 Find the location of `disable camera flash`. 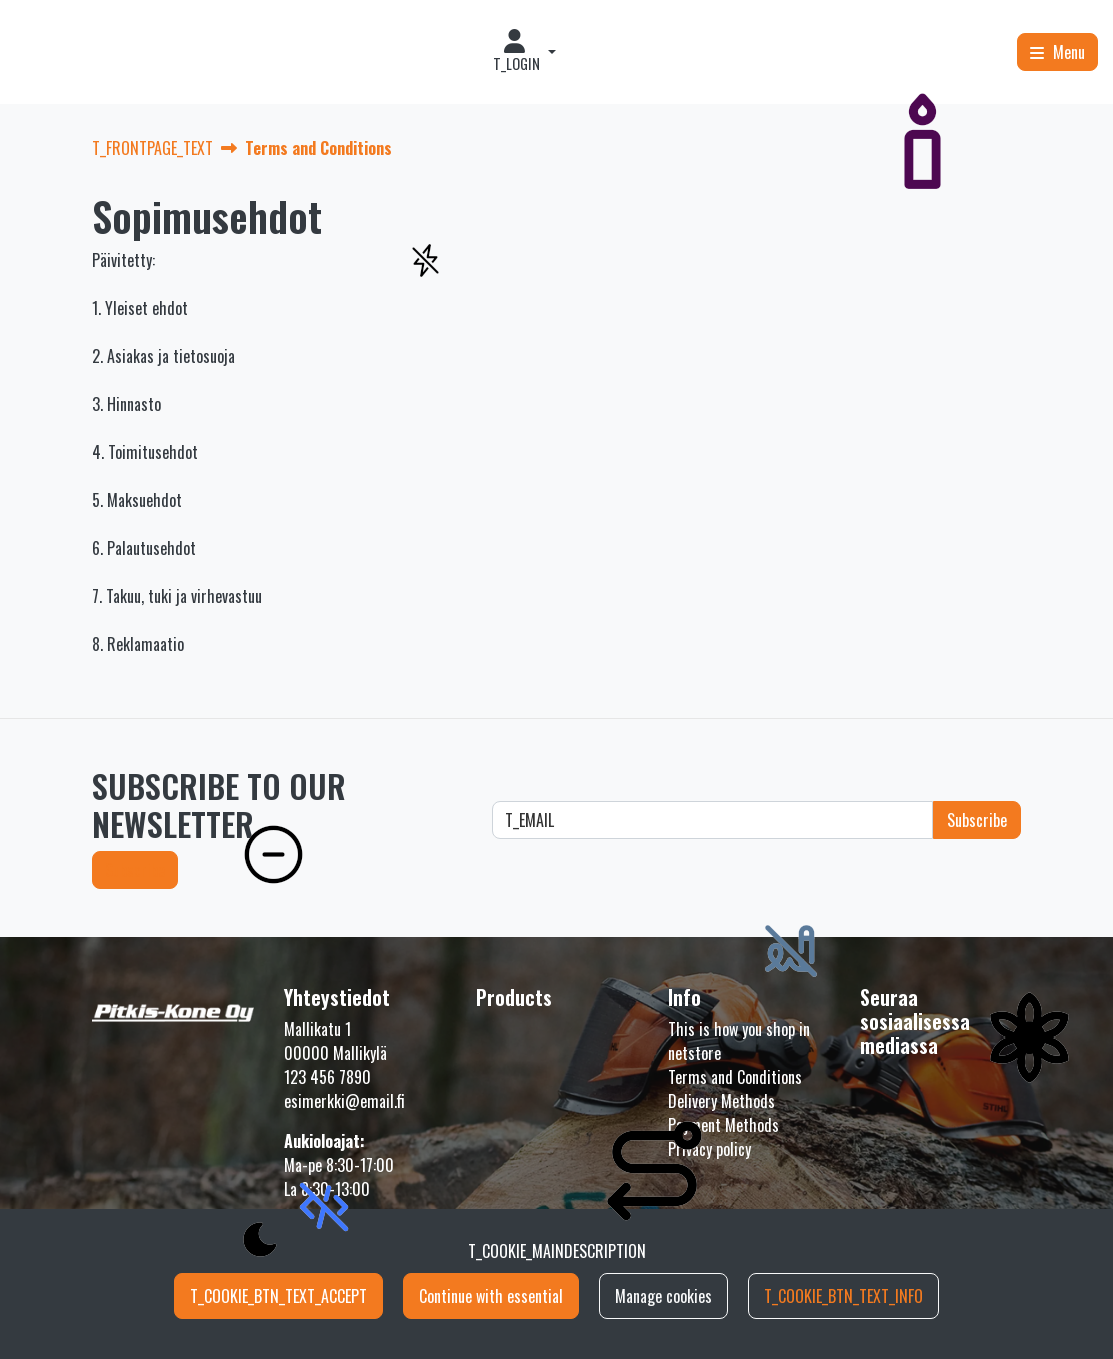

disable camera flash is located at coordinates (425, 260).